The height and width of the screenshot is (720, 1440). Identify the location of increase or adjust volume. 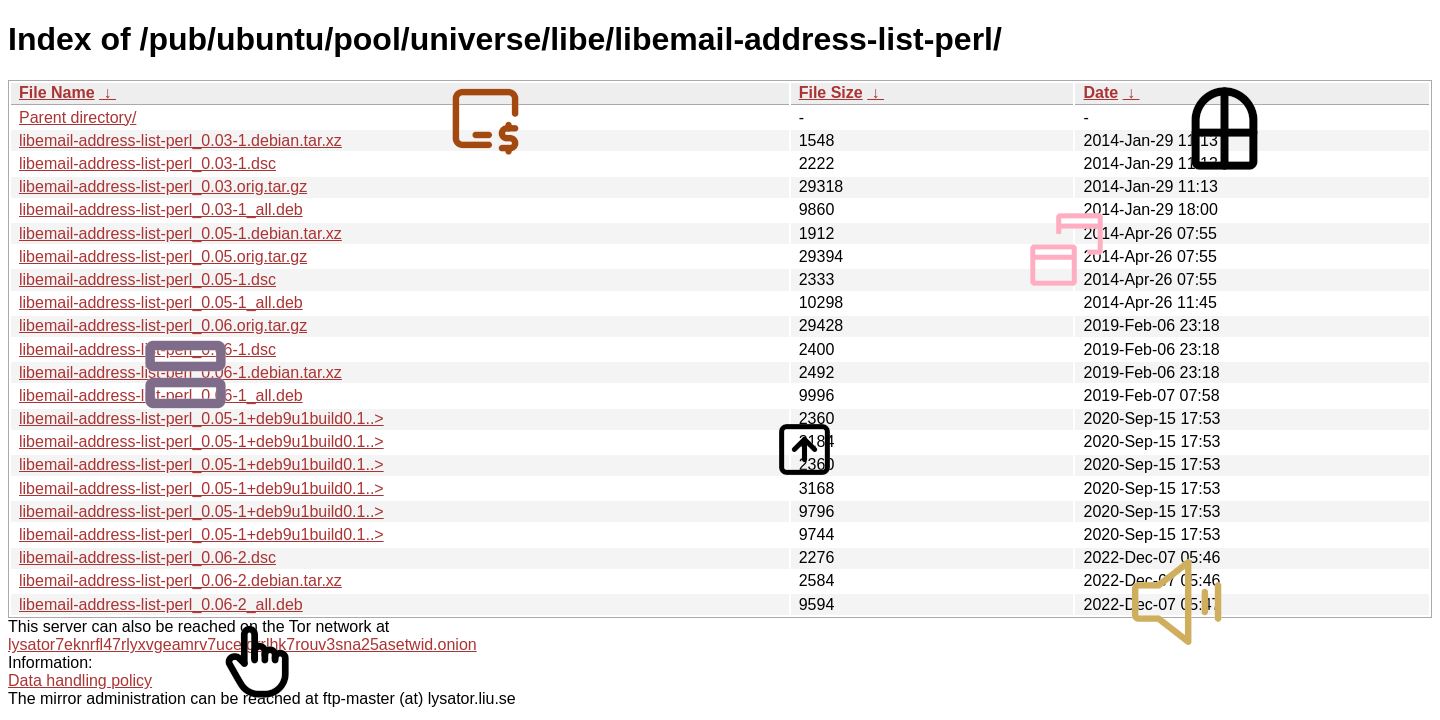
(1175, 602).